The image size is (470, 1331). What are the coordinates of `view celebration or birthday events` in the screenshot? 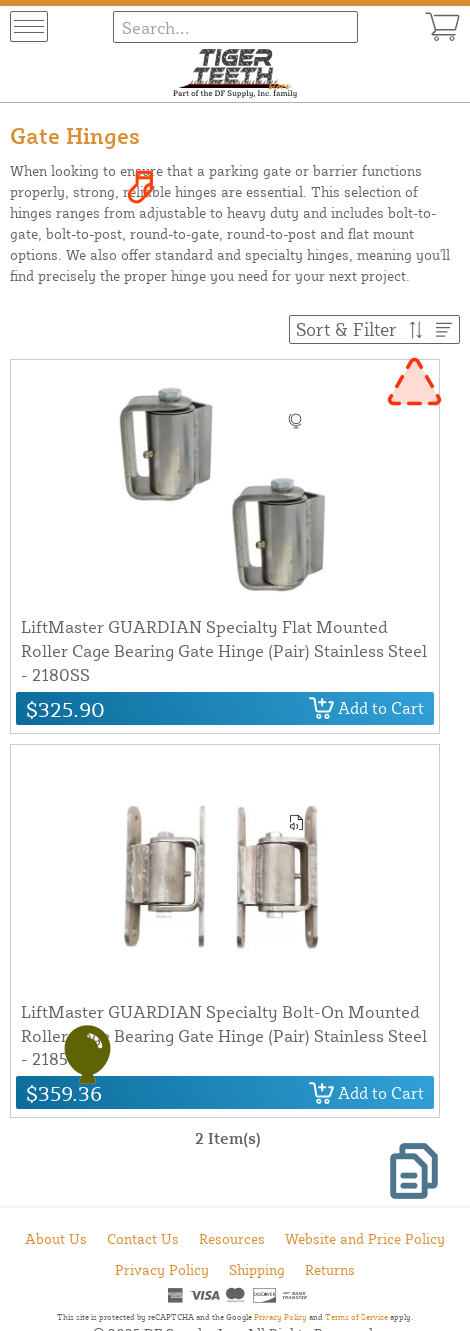 It's located at (87, 1054).